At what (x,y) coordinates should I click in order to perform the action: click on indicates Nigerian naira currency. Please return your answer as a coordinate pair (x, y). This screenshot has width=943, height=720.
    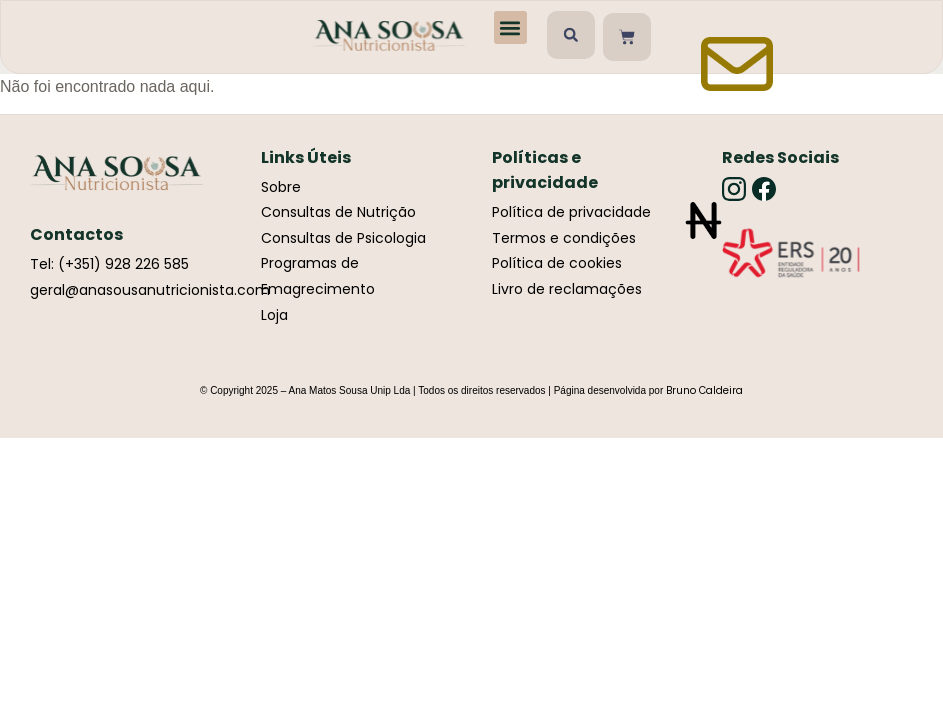
    Looking at the image, I should click on (703, 220).